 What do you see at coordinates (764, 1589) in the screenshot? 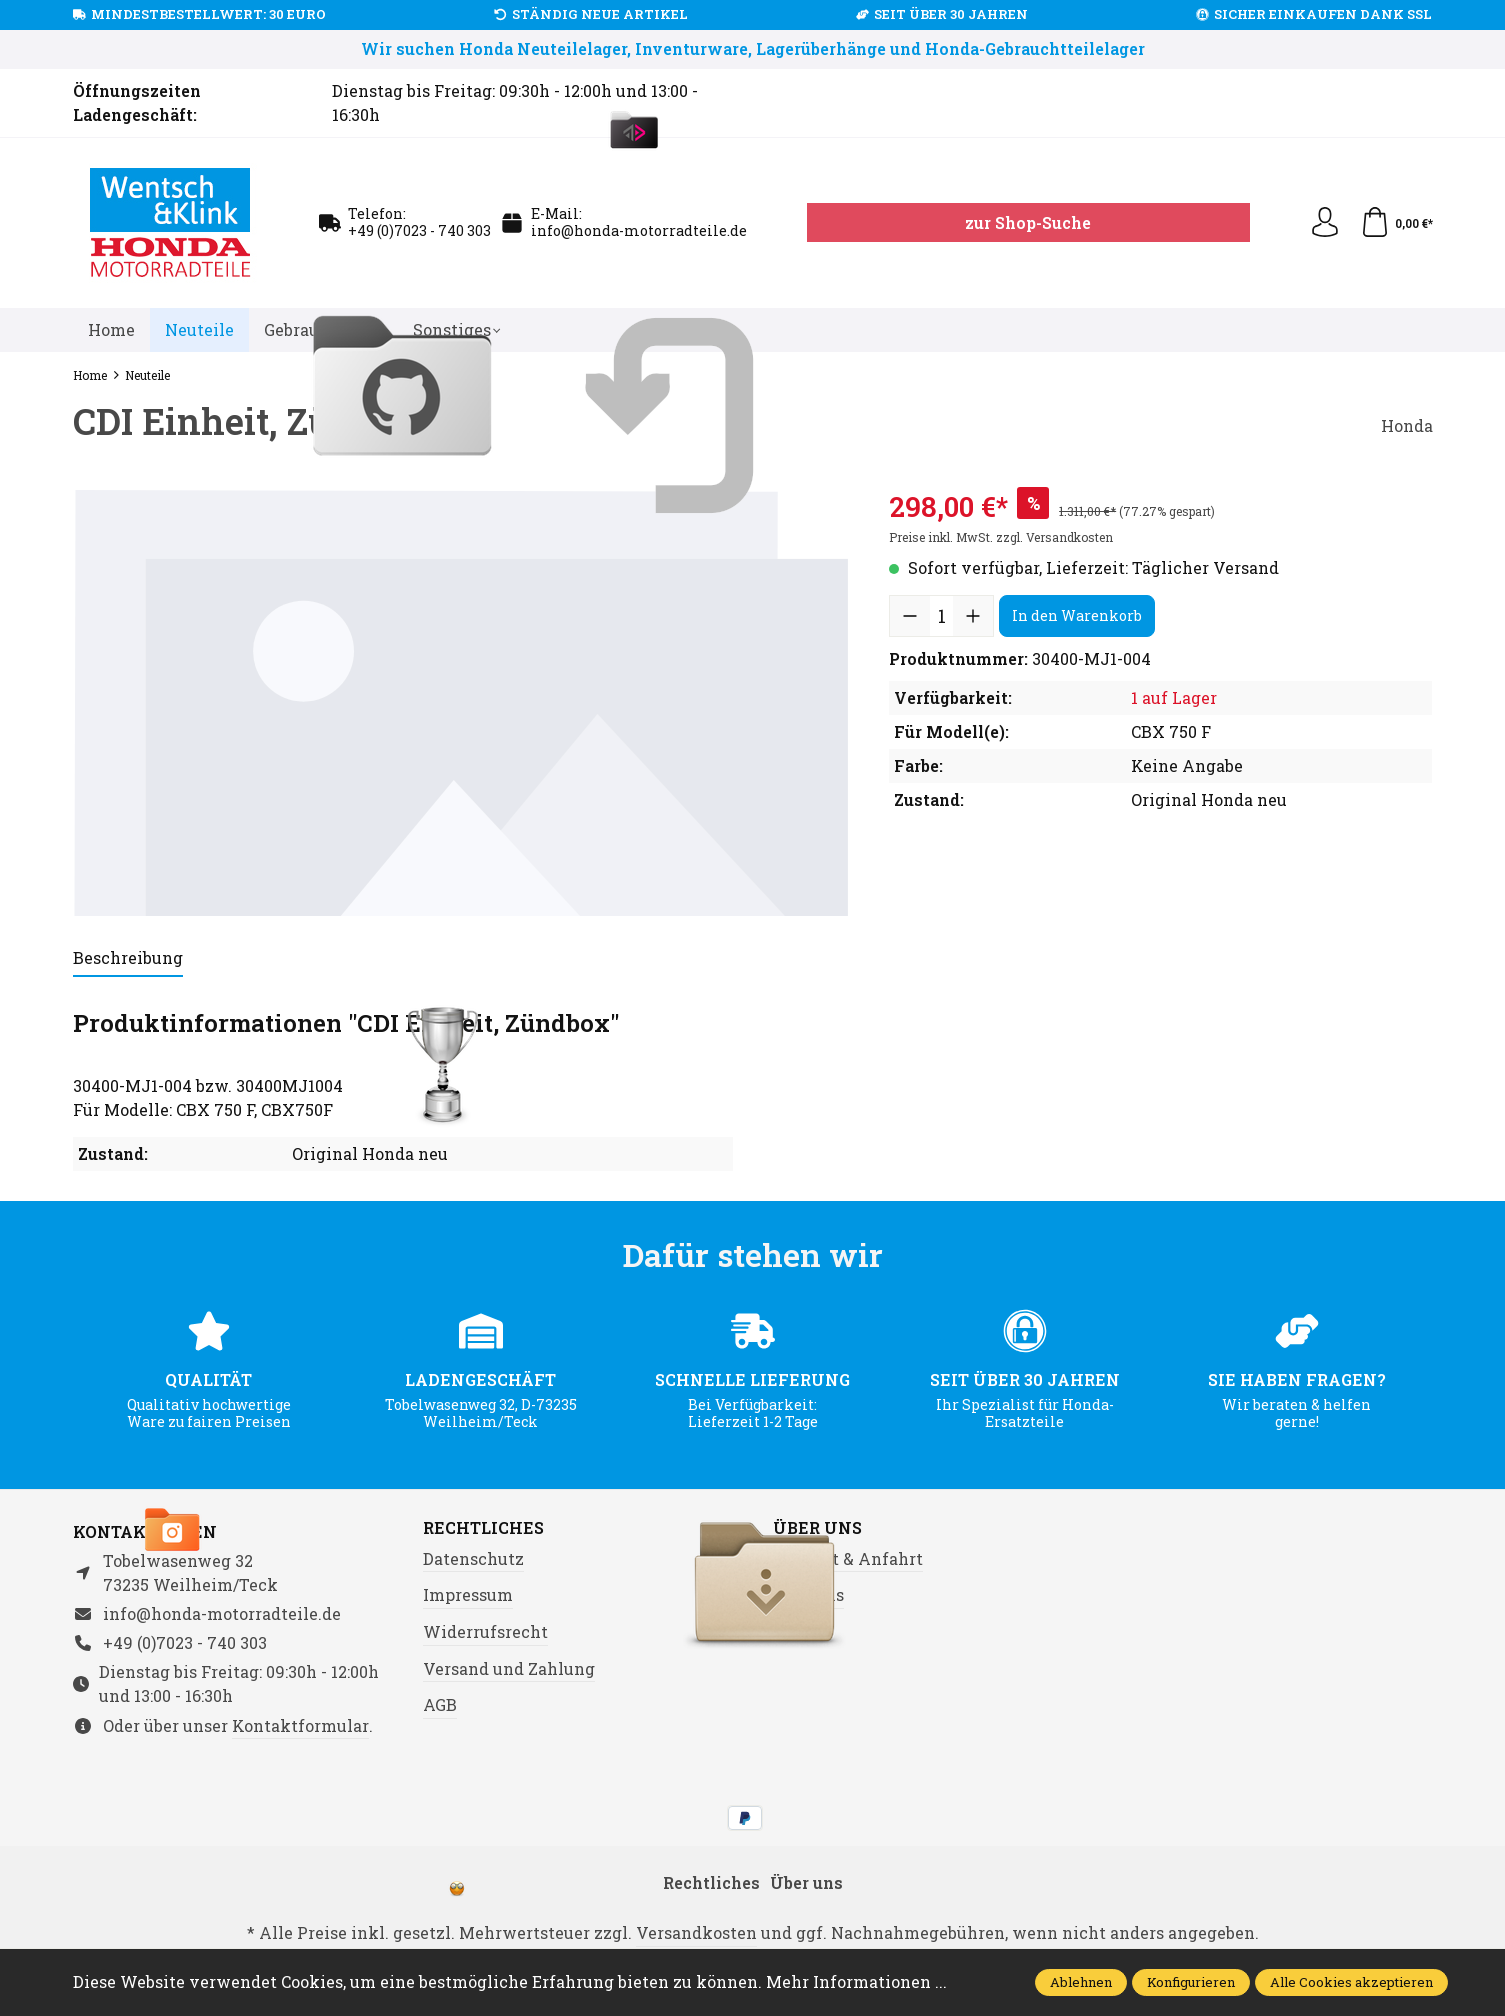
I see `access your downloads folder` at bounding box center [764, 1589].